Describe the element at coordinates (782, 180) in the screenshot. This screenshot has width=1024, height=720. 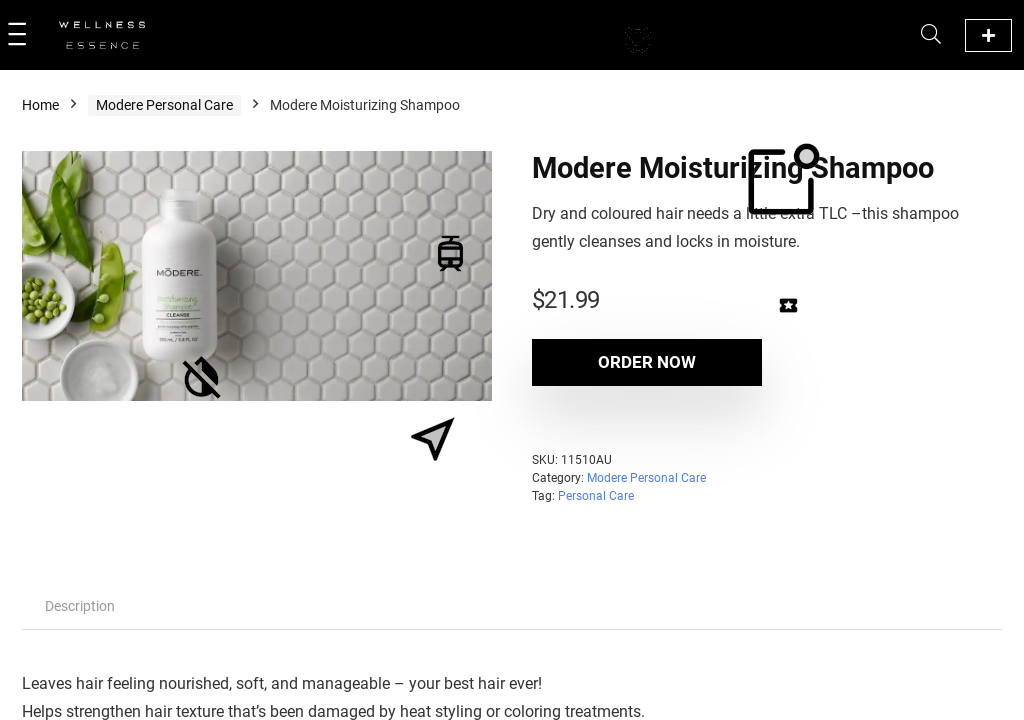
I see `indicates new notifications or alerts` at that location.